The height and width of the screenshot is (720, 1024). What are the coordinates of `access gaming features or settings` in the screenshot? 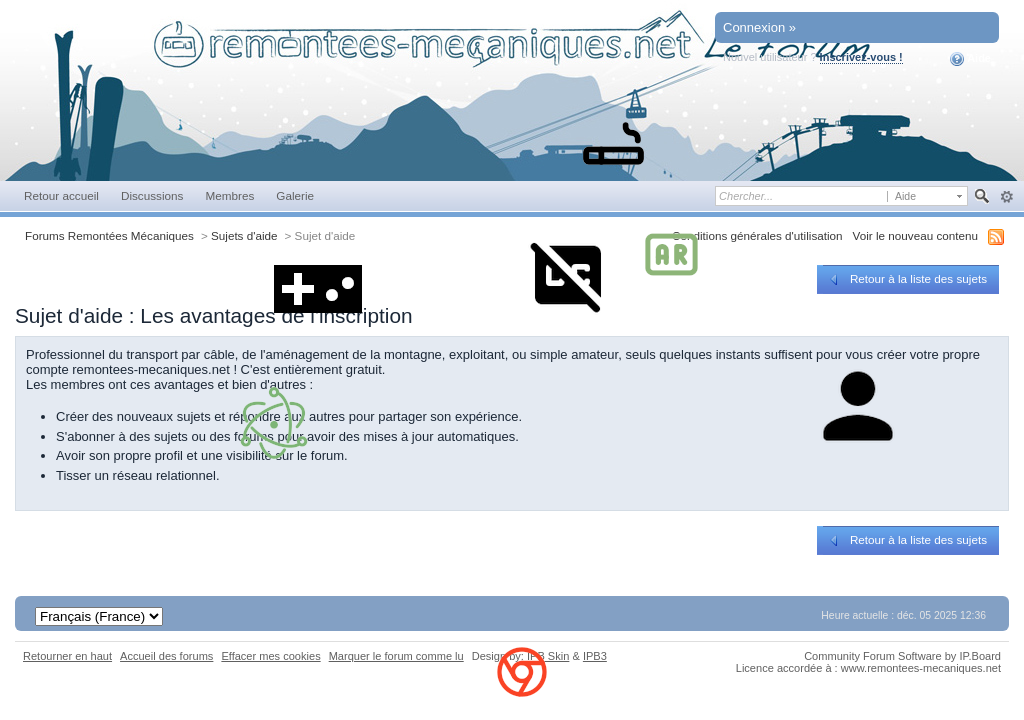 It's located at (318, 289).